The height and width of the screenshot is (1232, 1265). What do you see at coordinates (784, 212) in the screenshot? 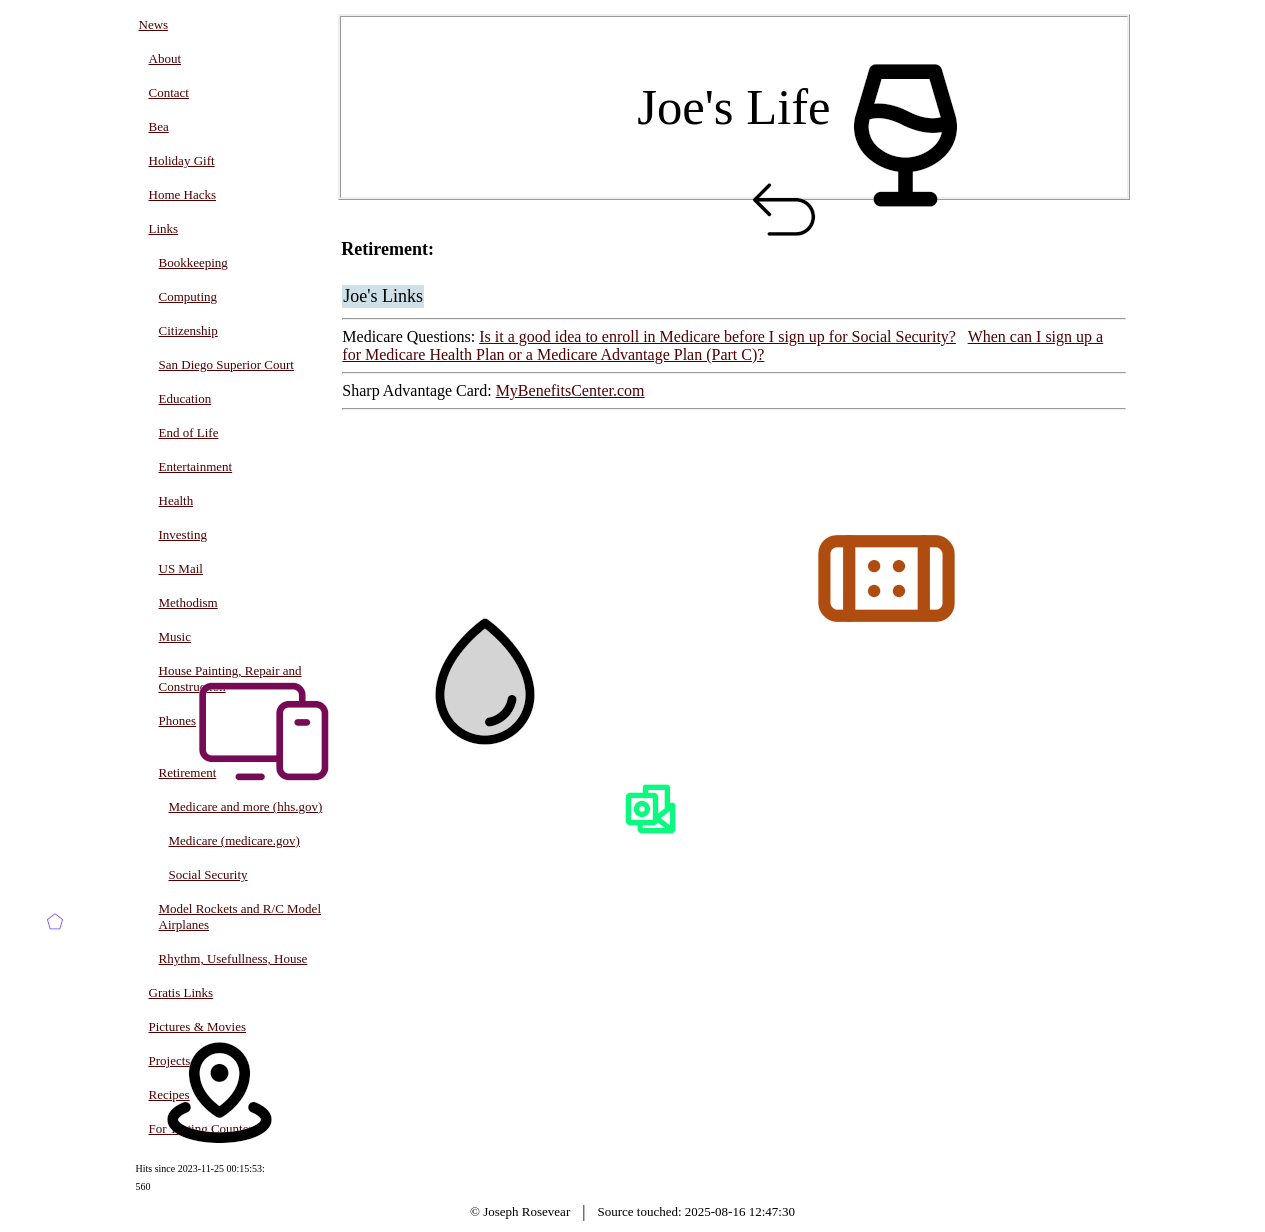
I see `undo previous action` at bounding box center [784, 212].